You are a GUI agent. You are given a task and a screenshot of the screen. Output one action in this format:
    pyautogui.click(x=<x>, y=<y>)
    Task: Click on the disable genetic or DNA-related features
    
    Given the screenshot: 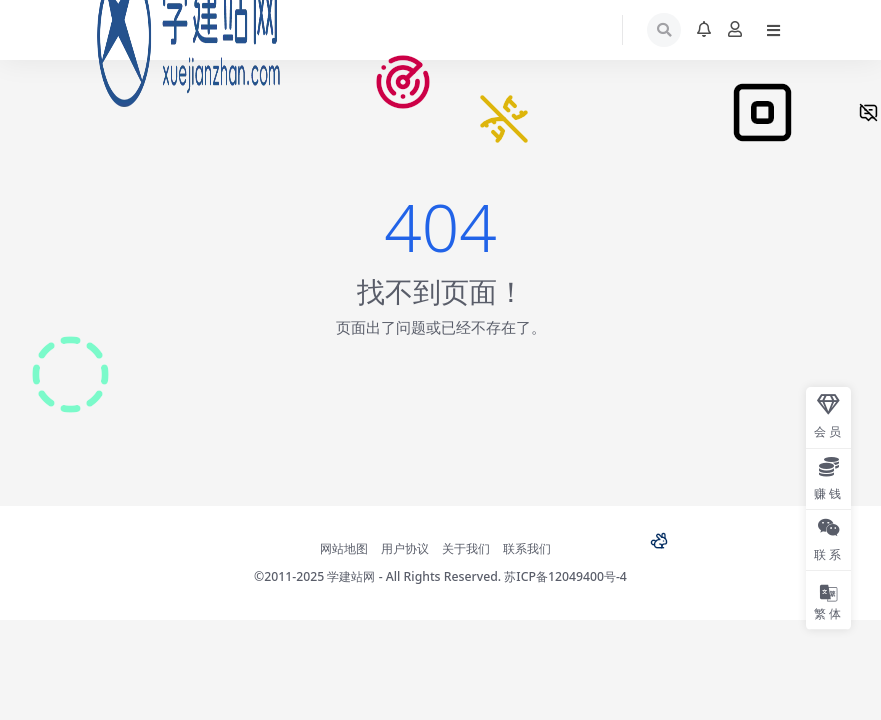 What is the action you would take?
    pyautogui.click(x=504, y=119)
    